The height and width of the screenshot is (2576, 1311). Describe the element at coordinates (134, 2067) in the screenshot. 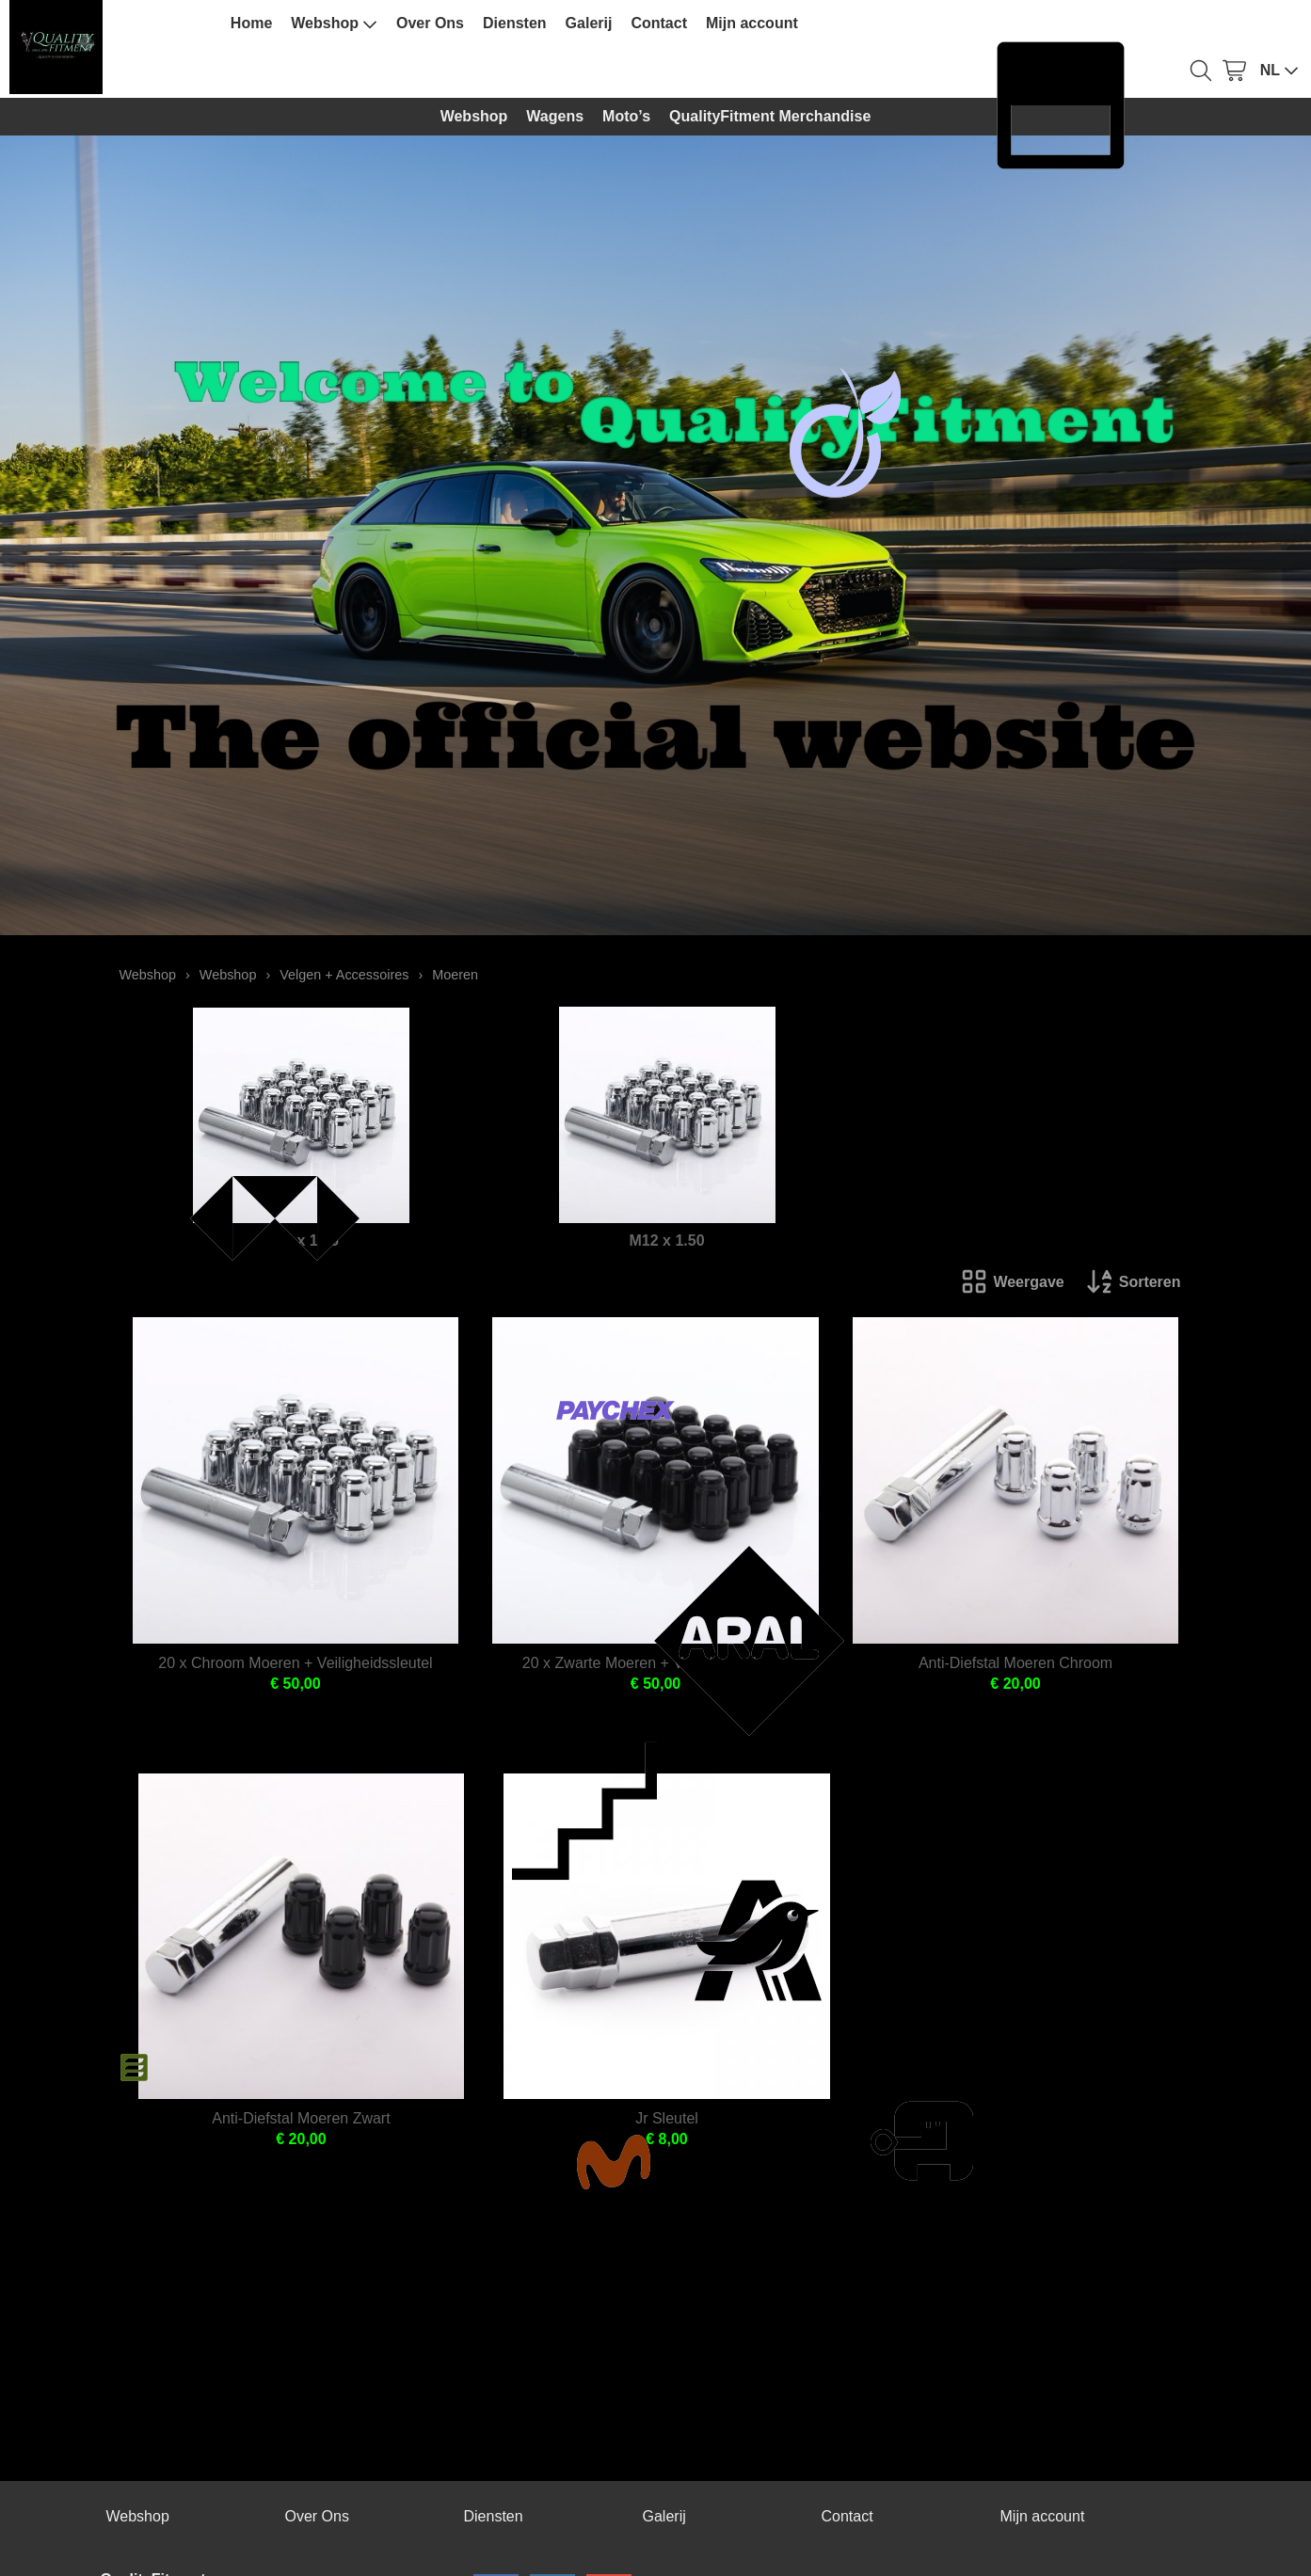

I see `jxl image format logo` at that location.